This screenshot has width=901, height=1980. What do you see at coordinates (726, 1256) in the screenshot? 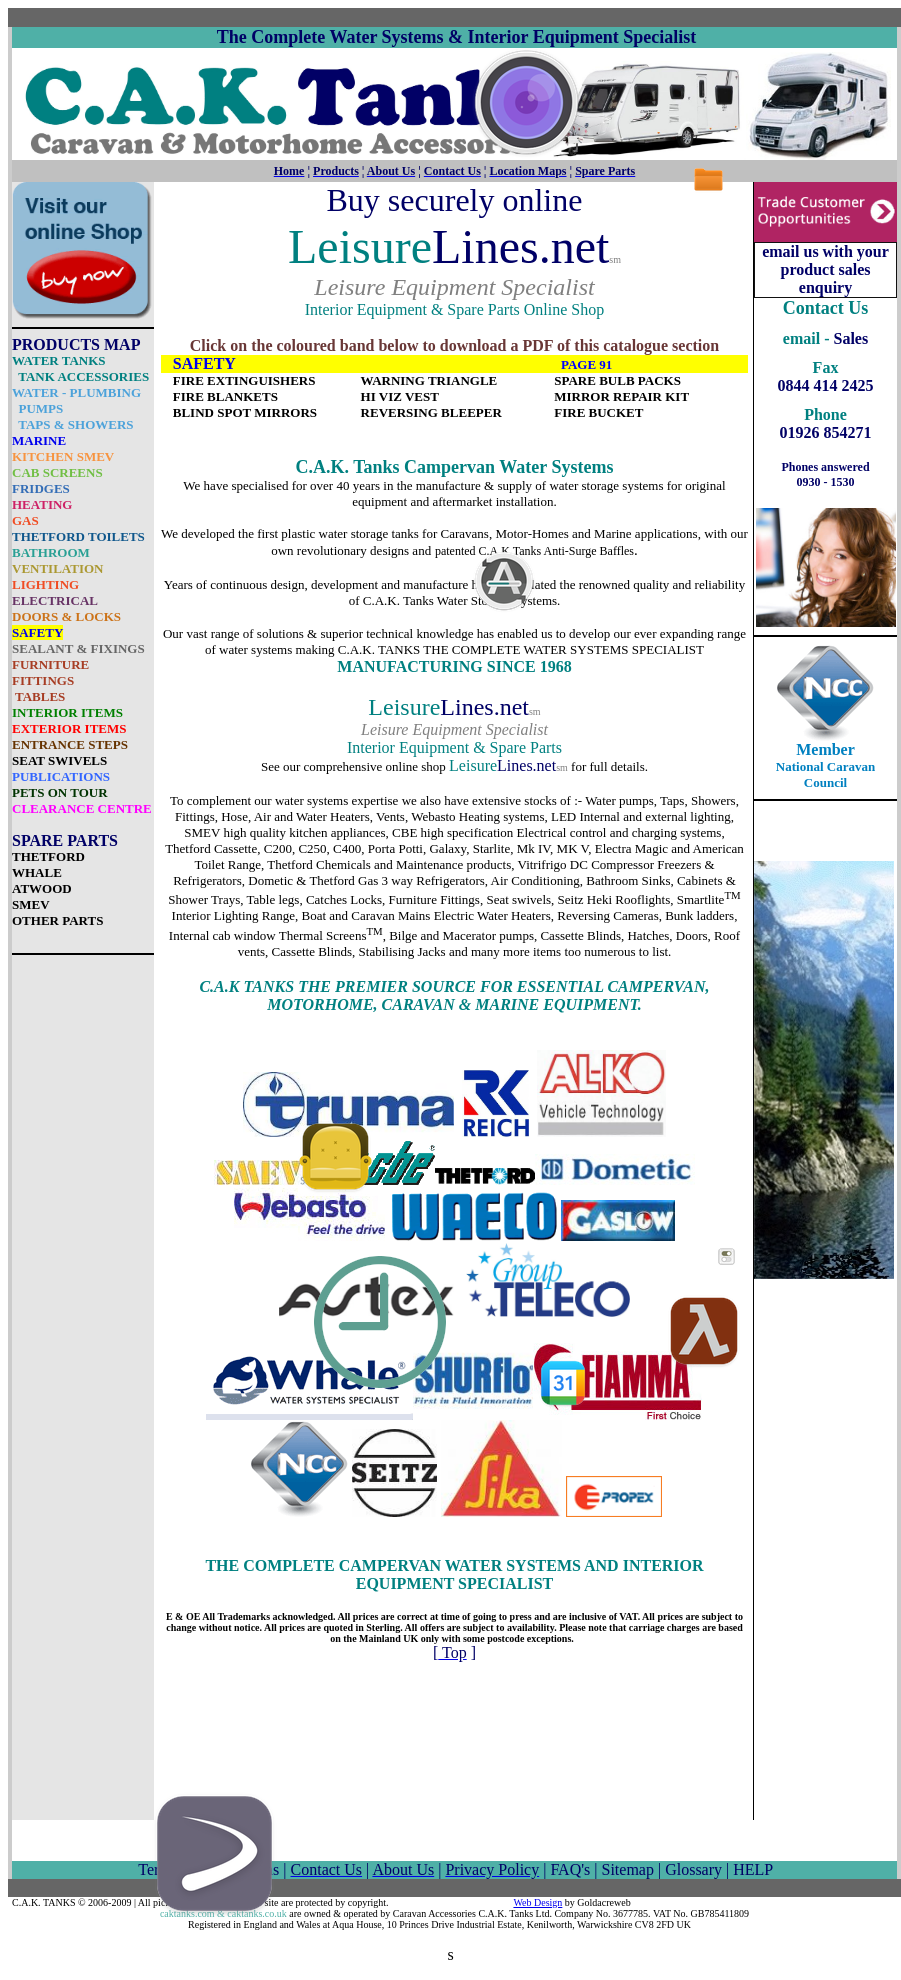
I see `open gnome tweaks settings` at bounding box center [726, 1256].